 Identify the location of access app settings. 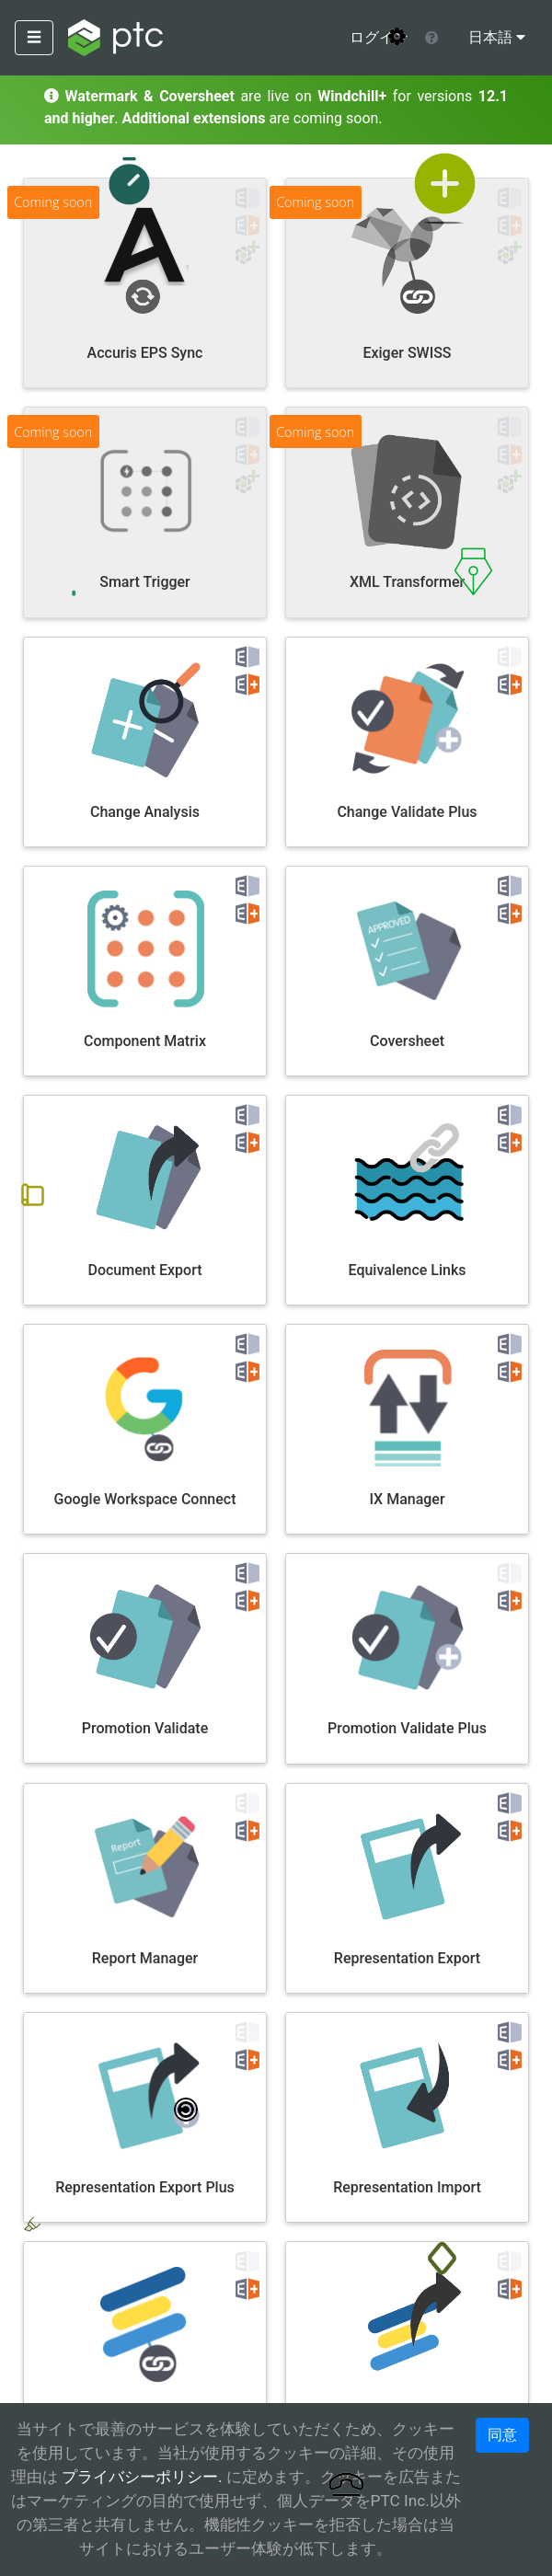
(397, 36).